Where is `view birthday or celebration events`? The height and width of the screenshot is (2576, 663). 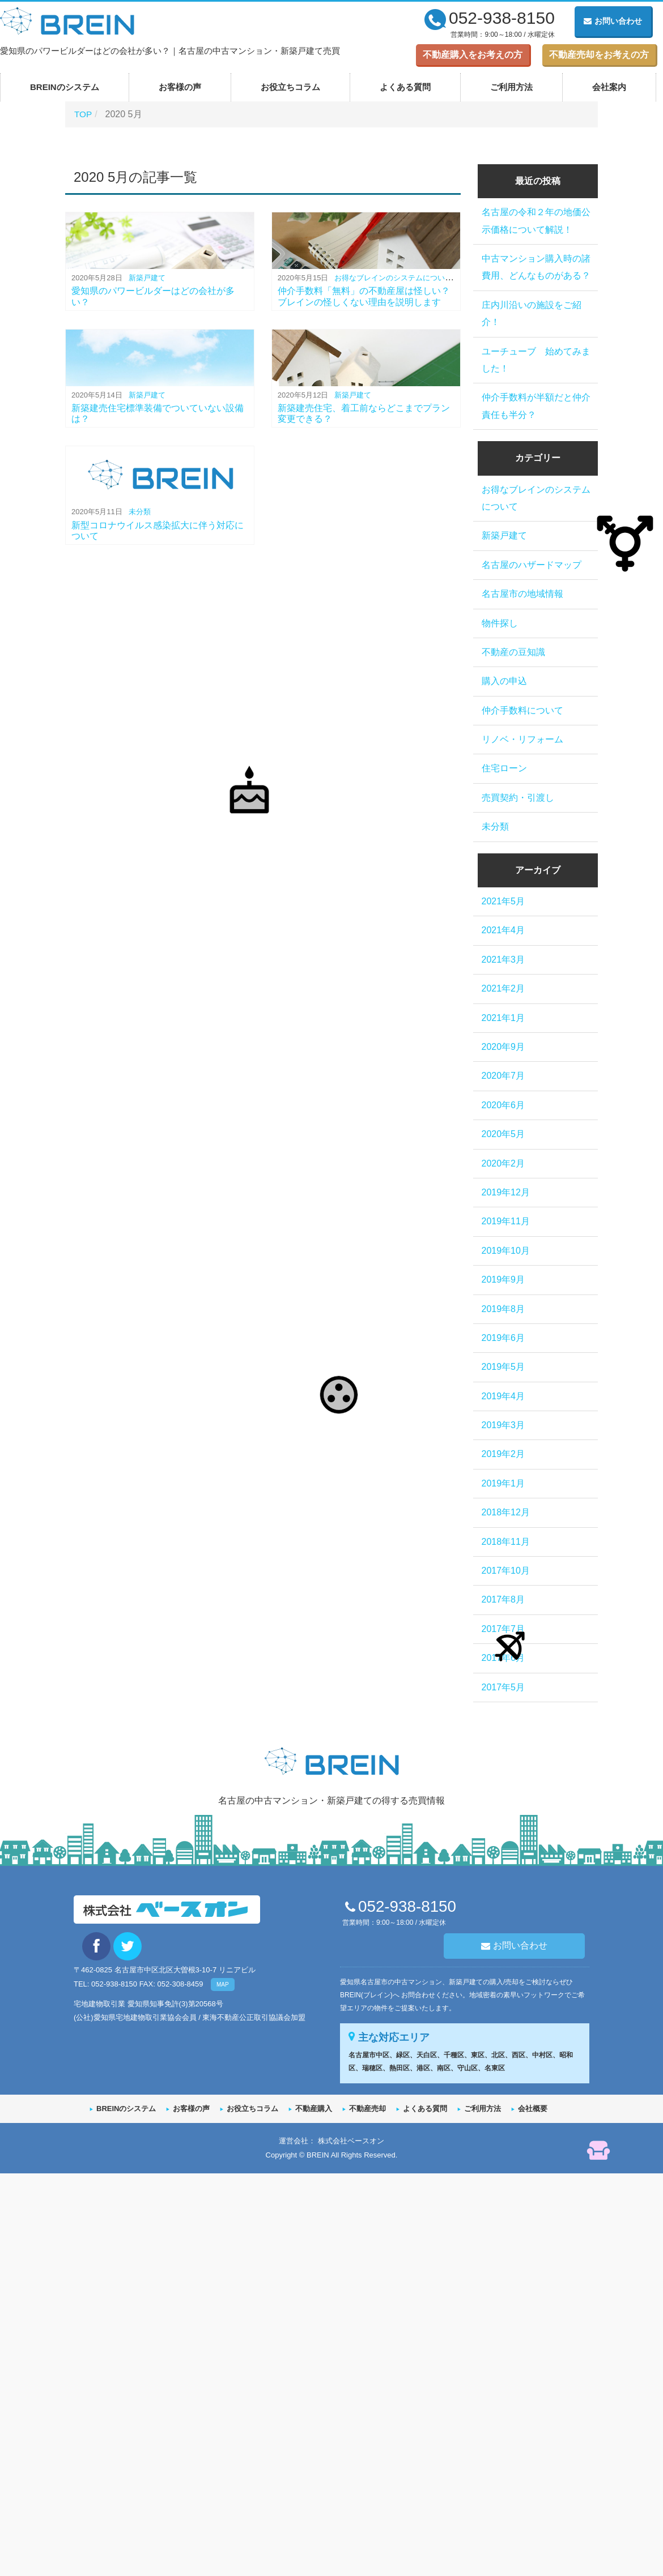 view birthday or celebration events is located at coordinates (249, 792).